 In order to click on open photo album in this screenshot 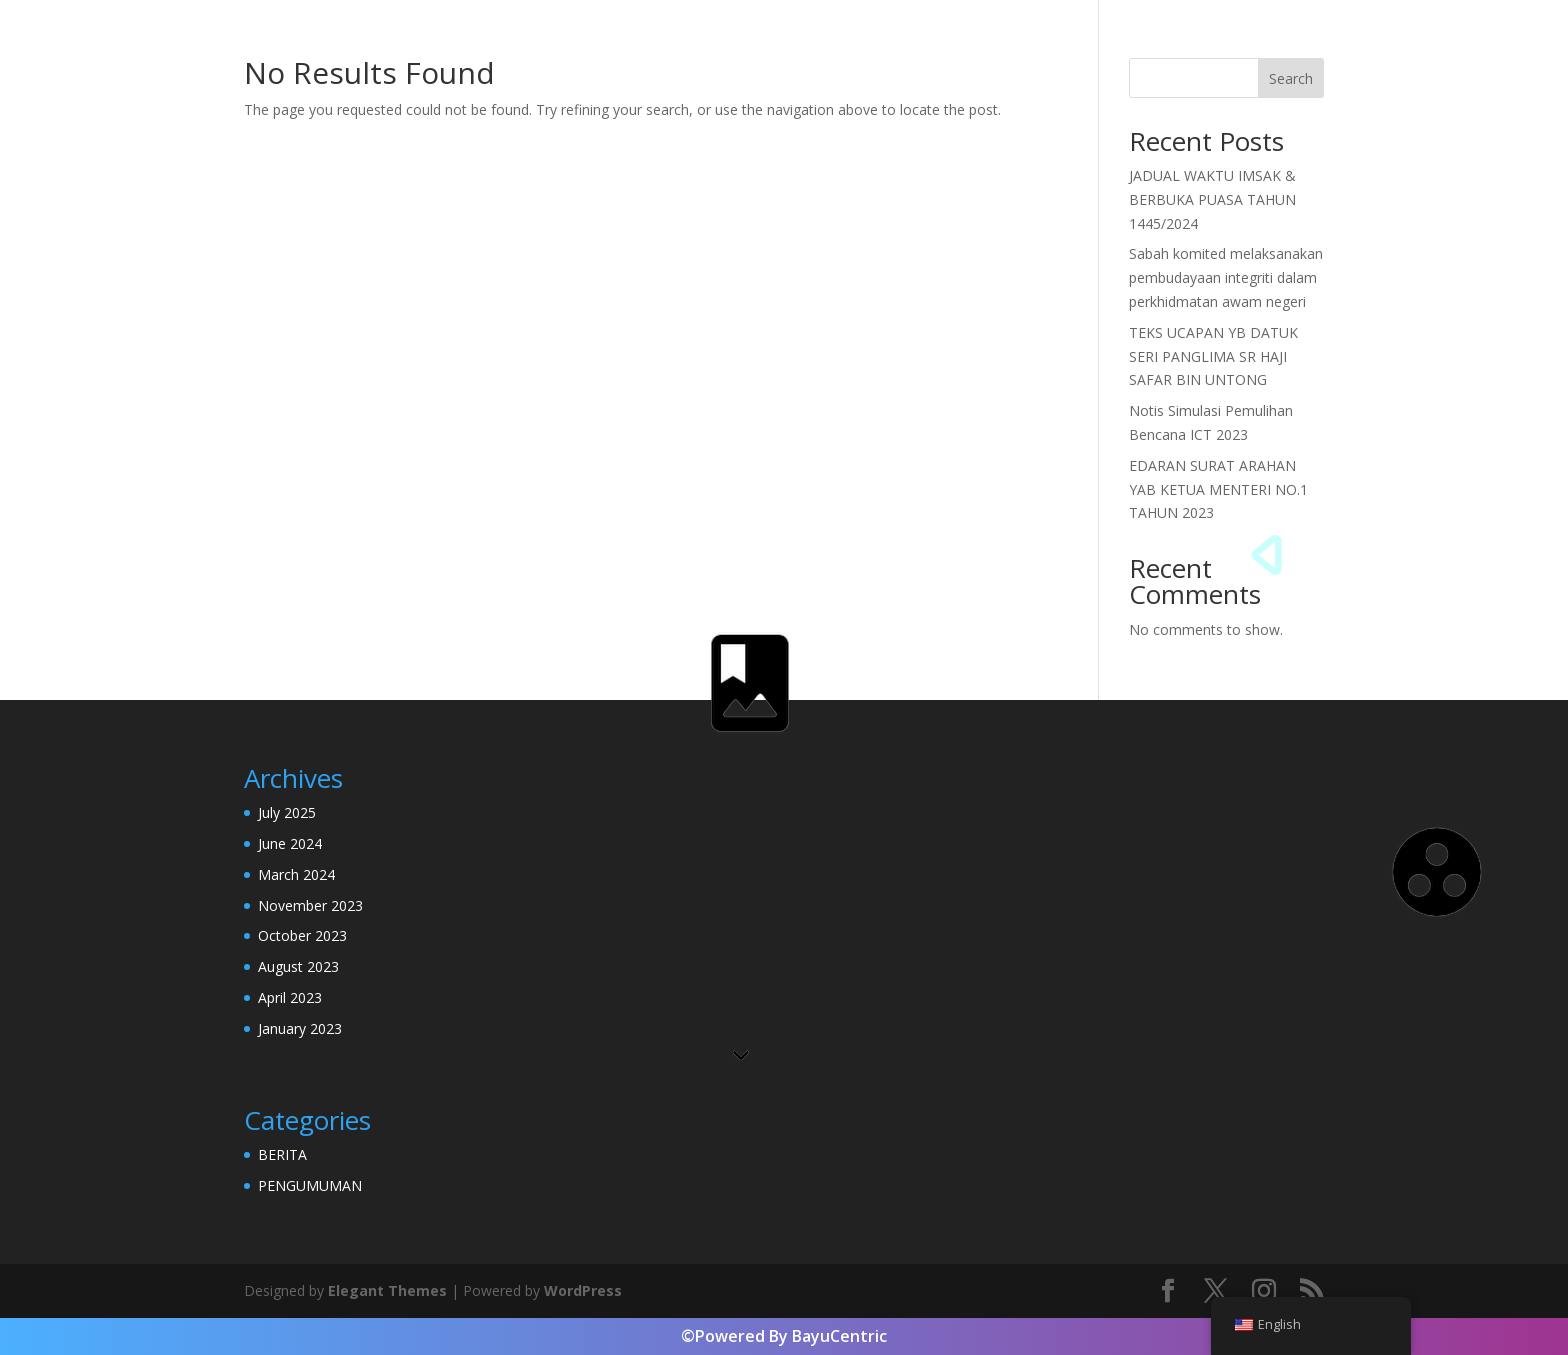, I will do `click(750, 683)`.